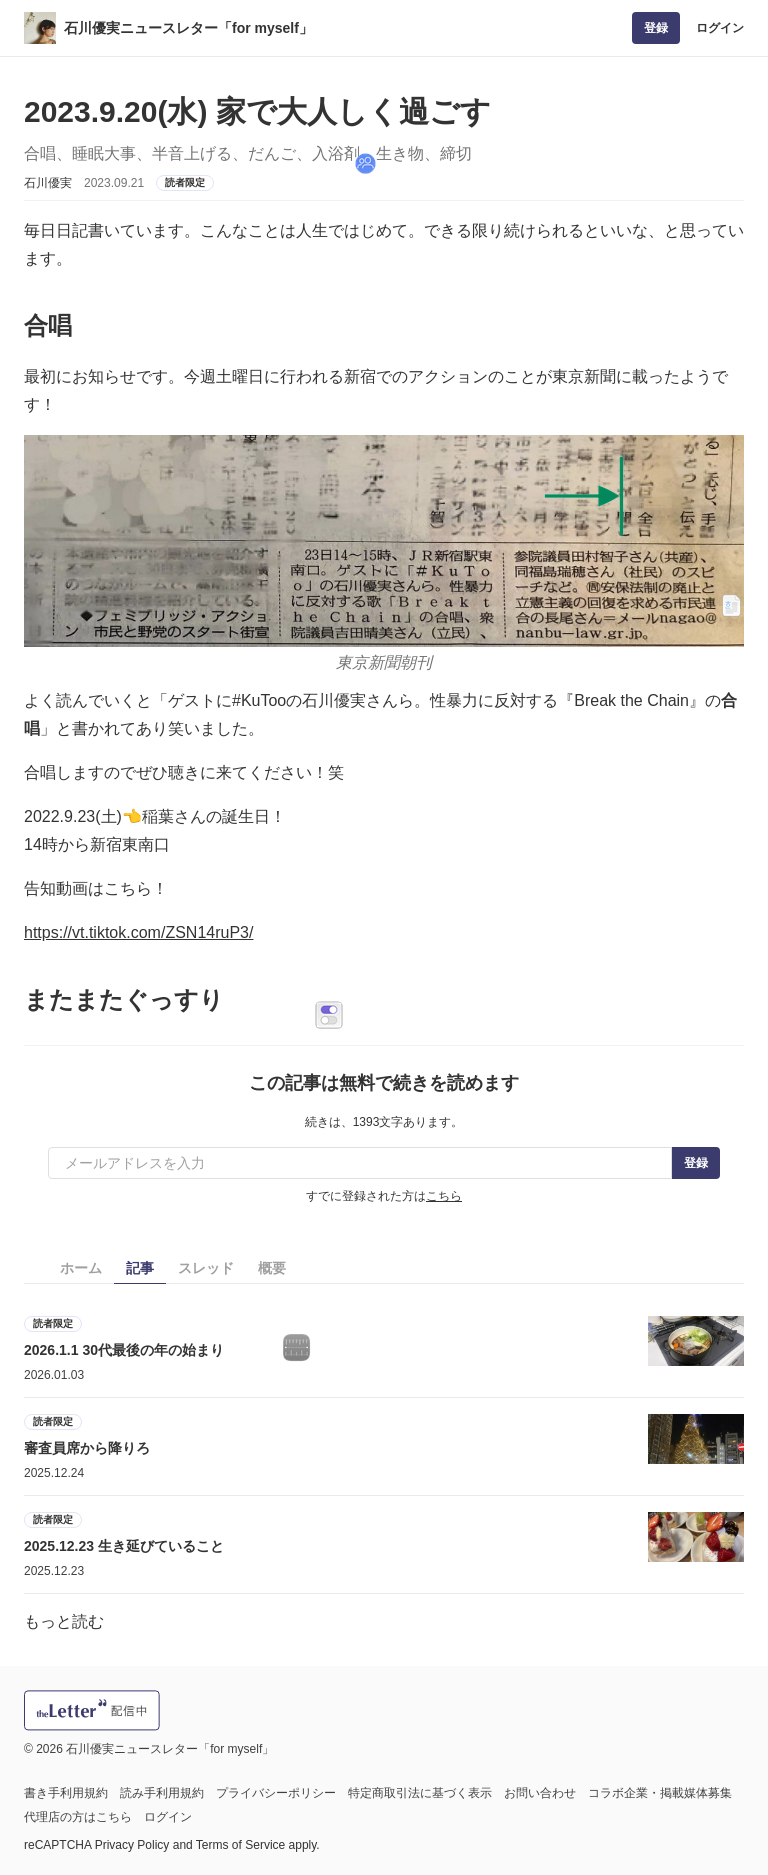 The image size is (768, 1875). What do you see at coordinates (296, 1347) in the screenshot?
I see `open the Measure app` at bounding box center [296, 1347].